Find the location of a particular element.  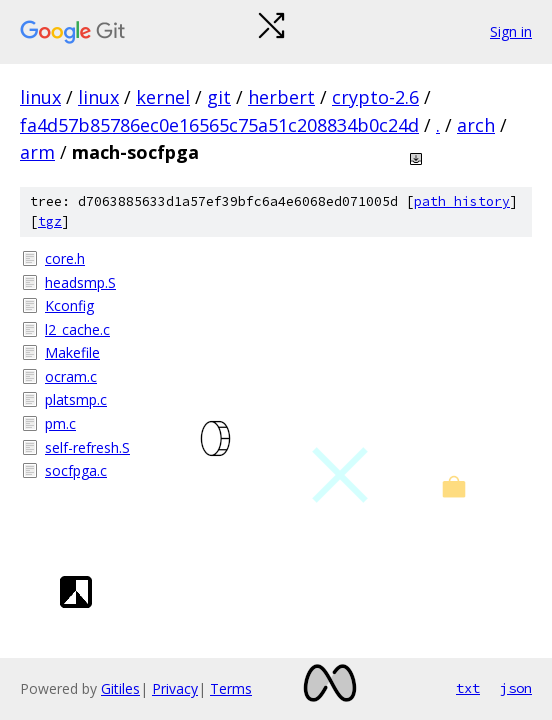

view coin or currency balance is located at coordinates (215, 438).